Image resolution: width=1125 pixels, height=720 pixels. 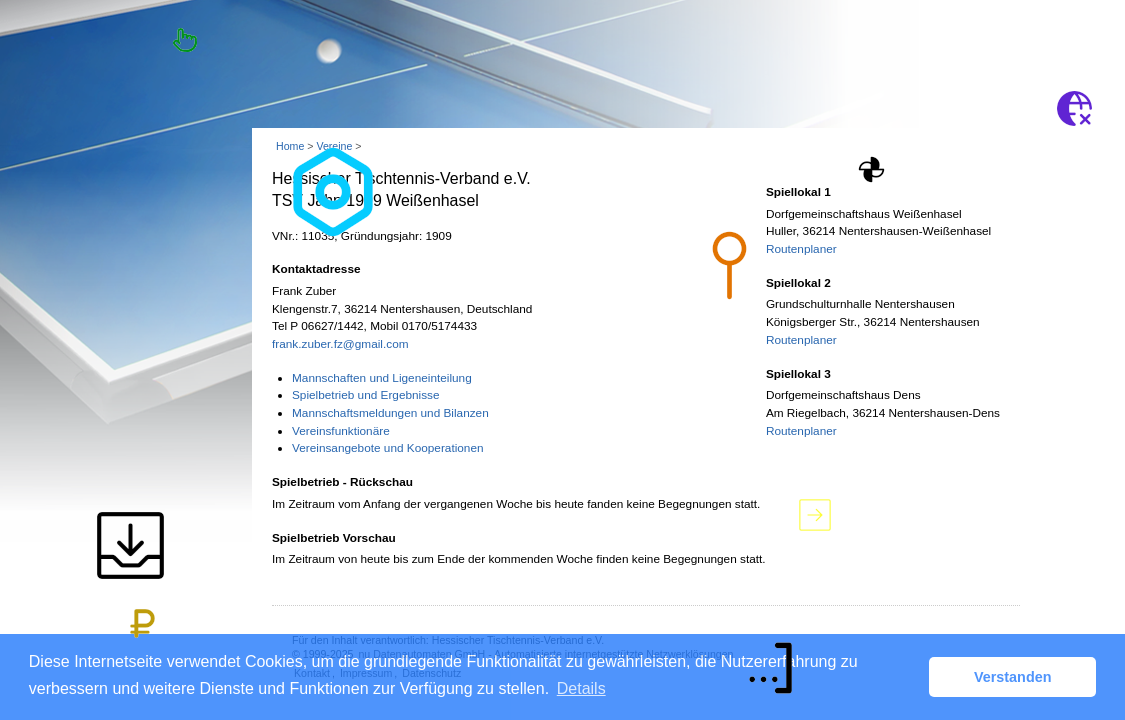 What do you see at coordinates (772, 668) in the screenshot?
I see `indicates end of a code block or container` at bounding box center [772, 668].